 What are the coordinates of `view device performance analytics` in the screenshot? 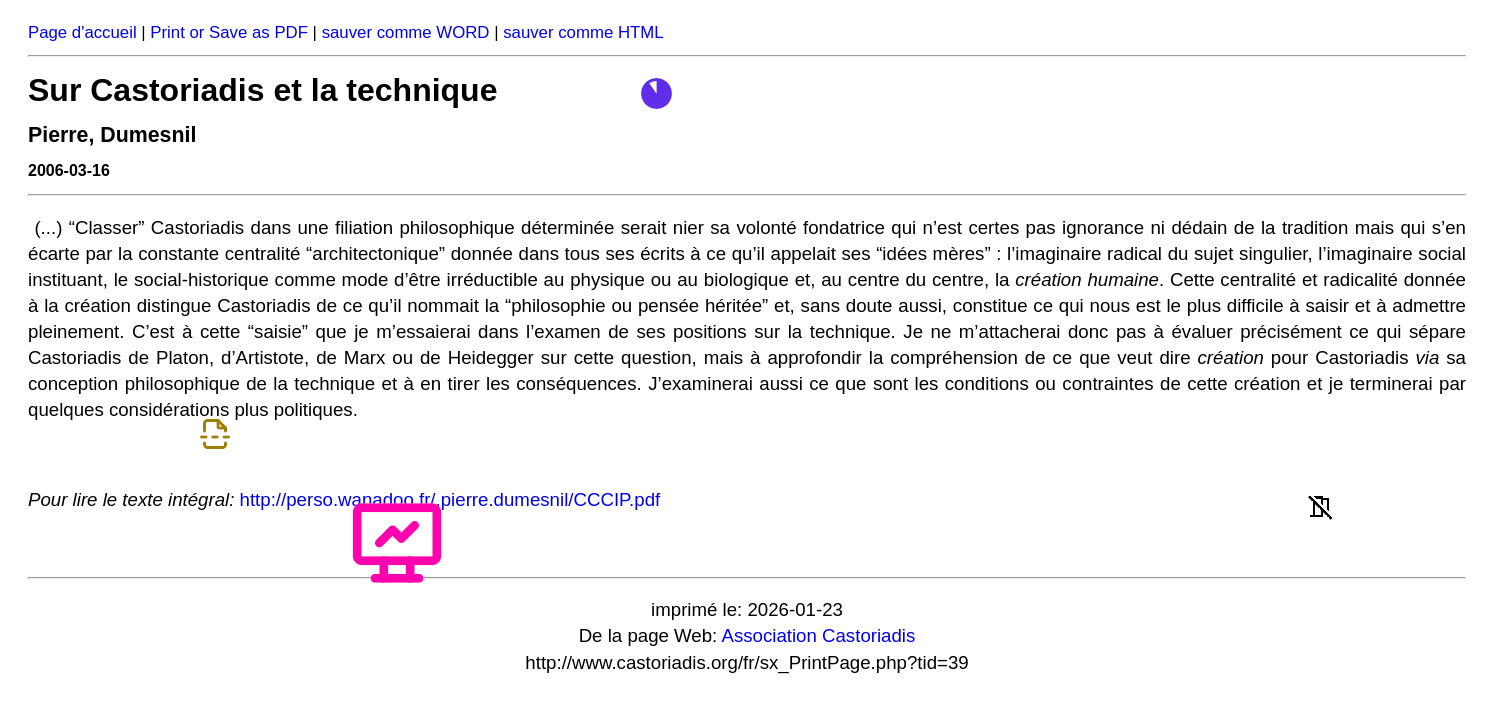 It's located at (397, 543).